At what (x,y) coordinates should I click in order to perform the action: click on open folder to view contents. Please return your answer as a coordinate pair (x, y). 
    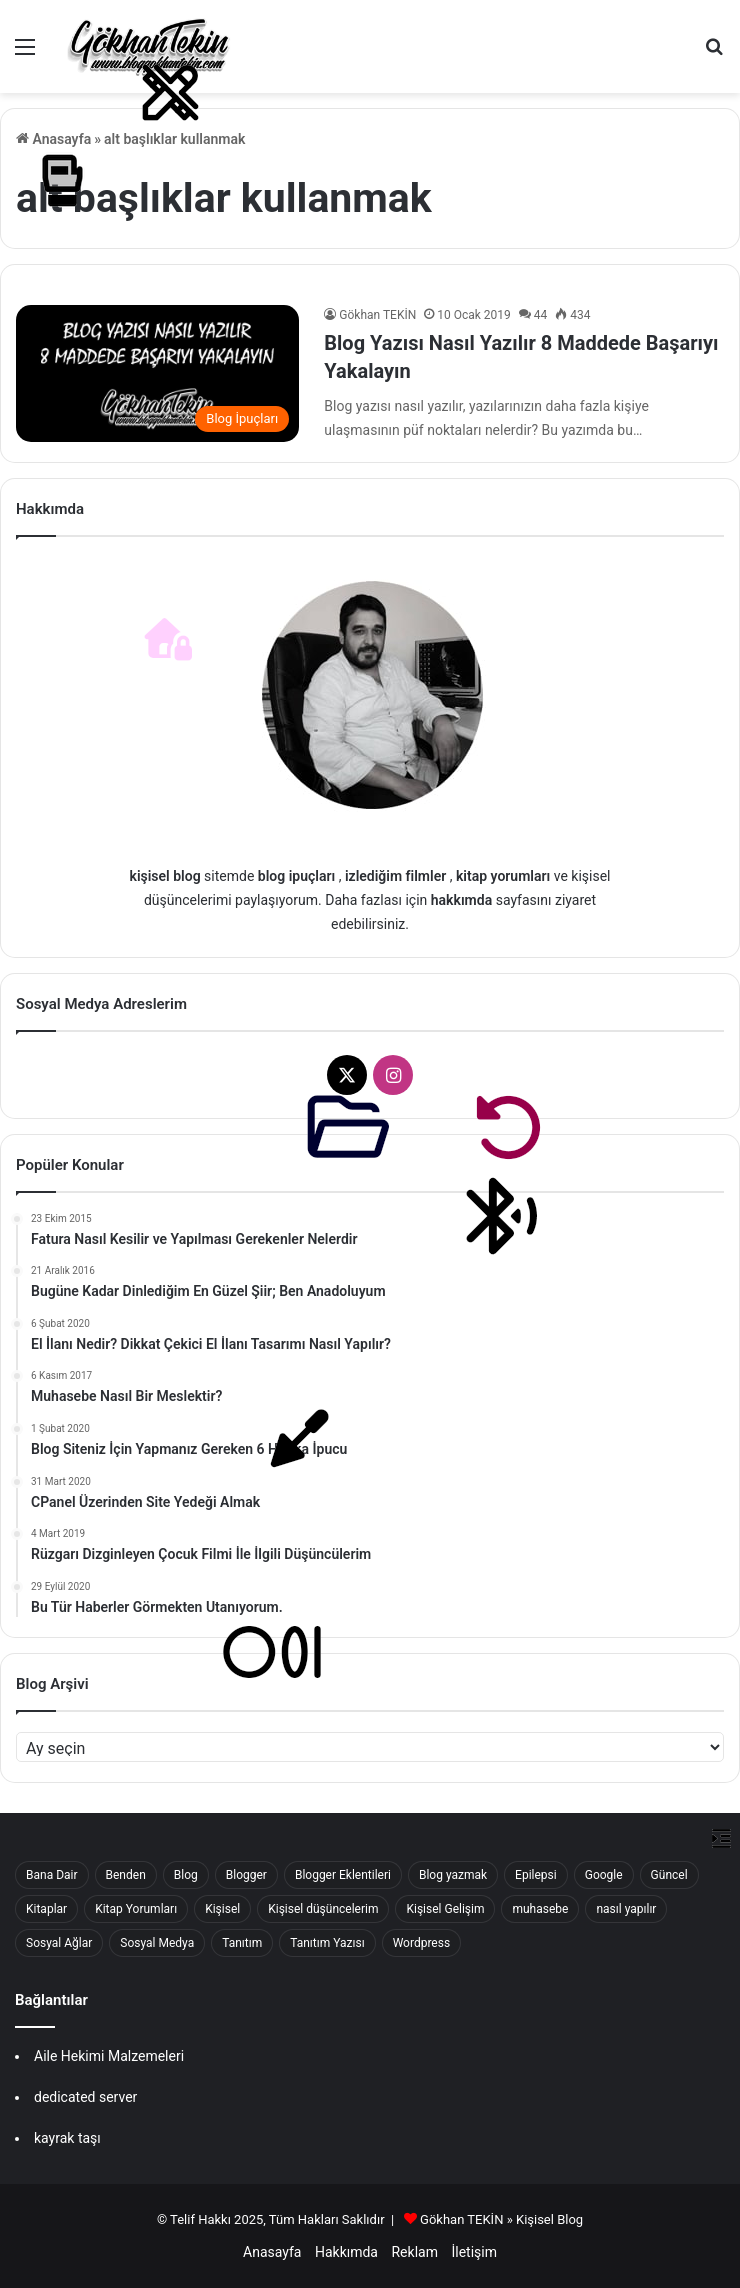
    Looking at the image, I should click on (346, 1129).